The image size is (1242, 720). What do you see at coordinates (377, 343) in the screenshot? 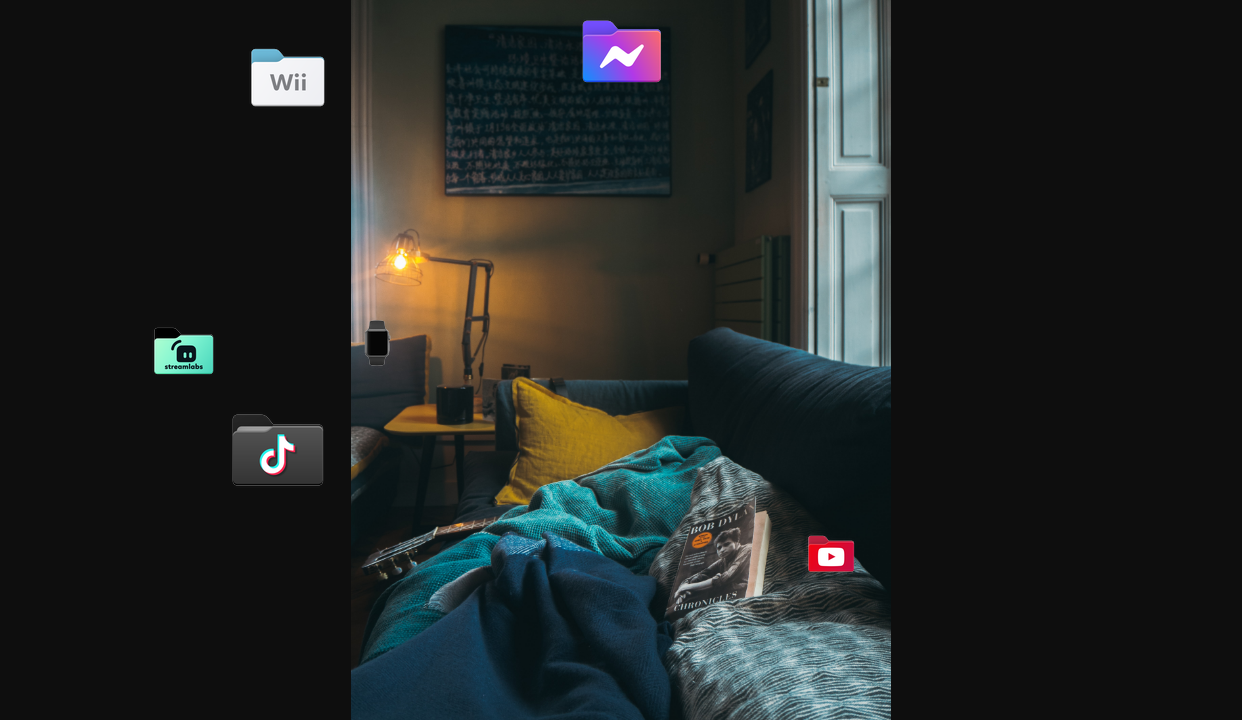
I see `apple watch device icon` at bounding box center [377, 343].